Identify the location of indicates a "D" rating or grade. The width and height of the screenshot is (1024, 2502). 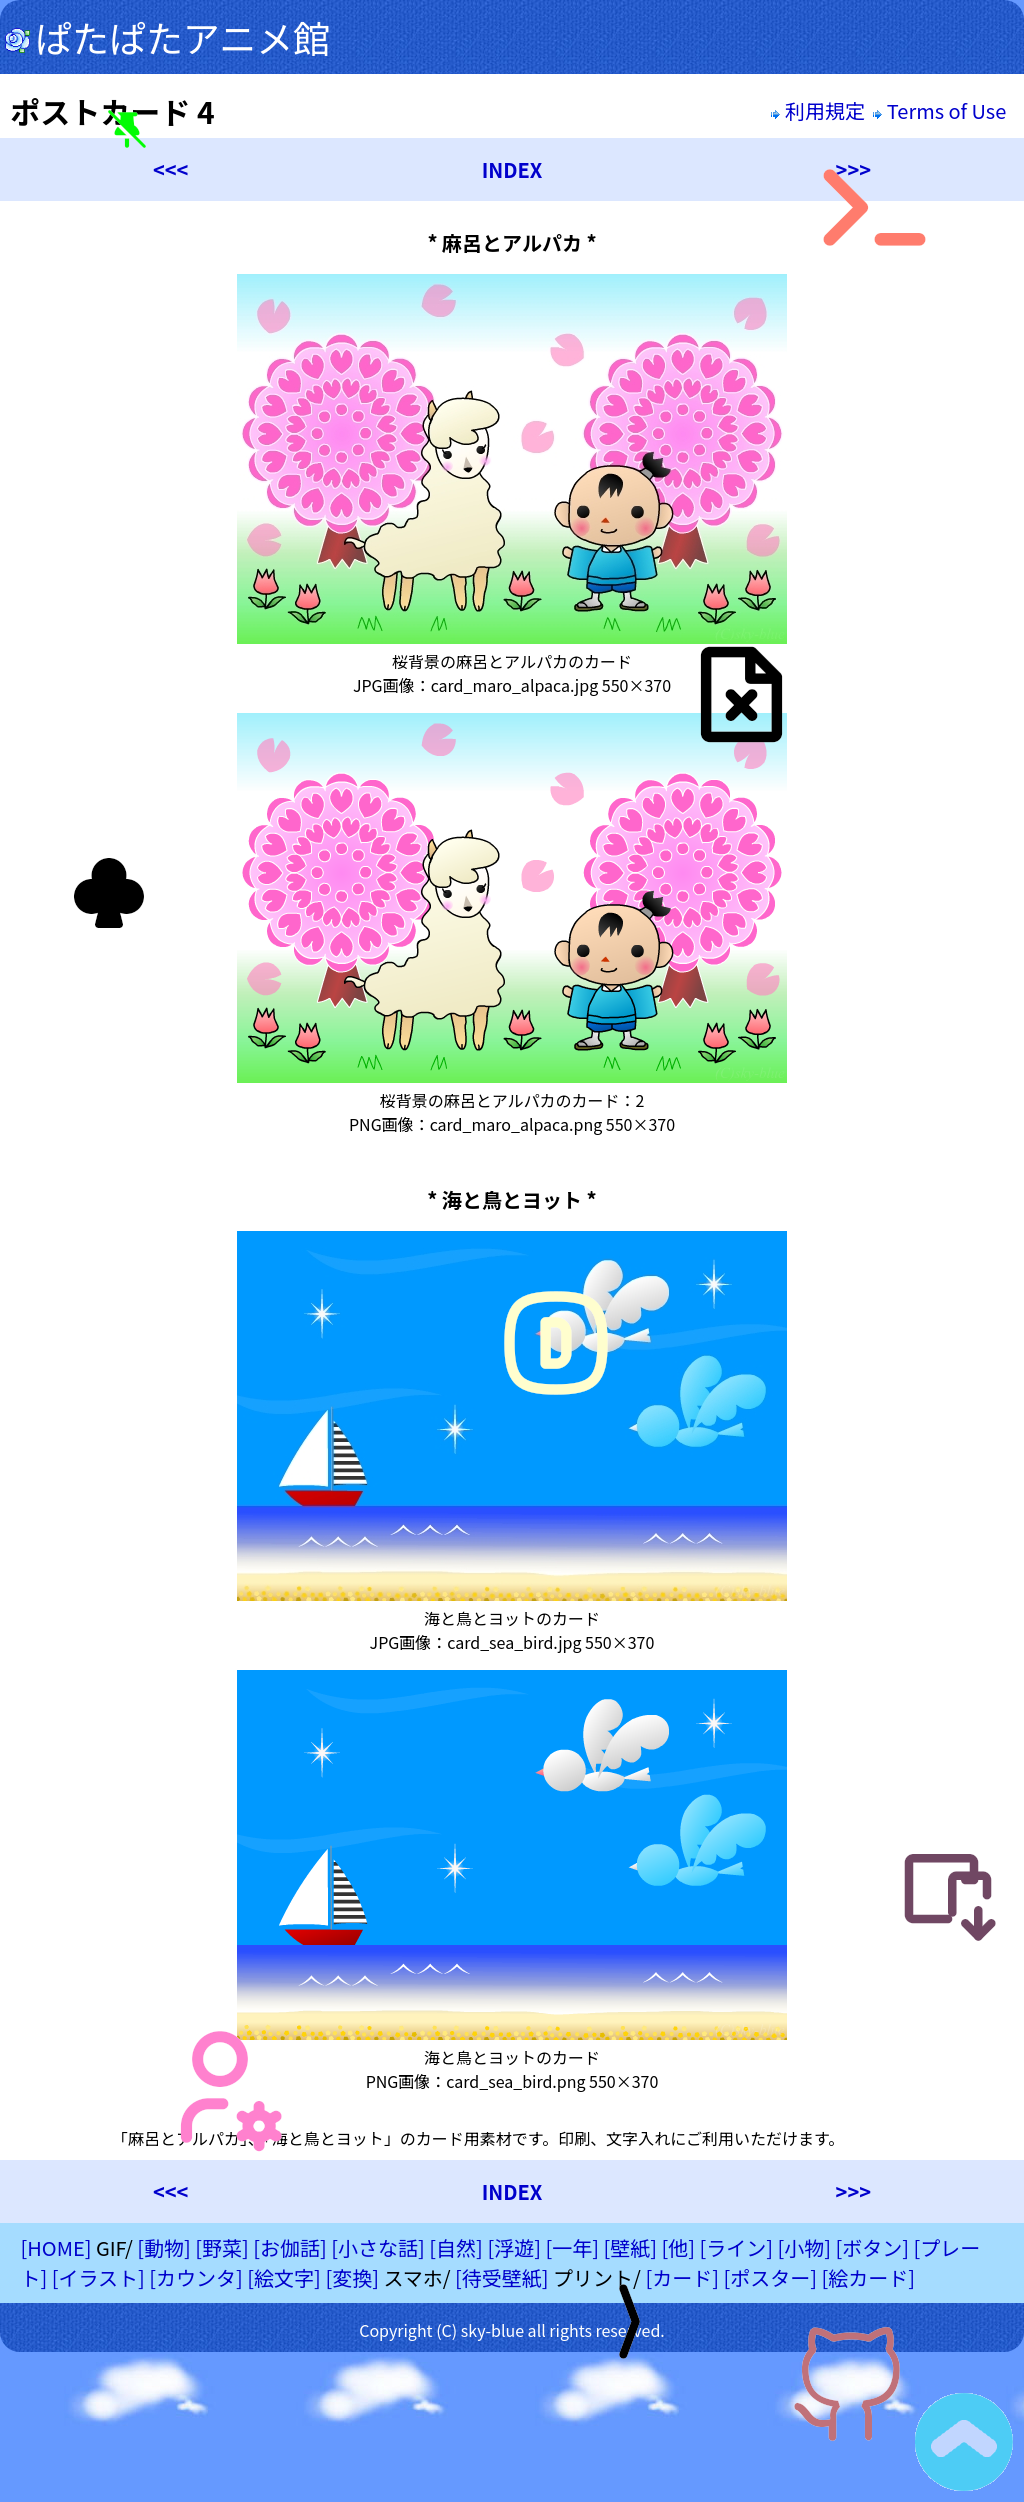
(556, 1343).